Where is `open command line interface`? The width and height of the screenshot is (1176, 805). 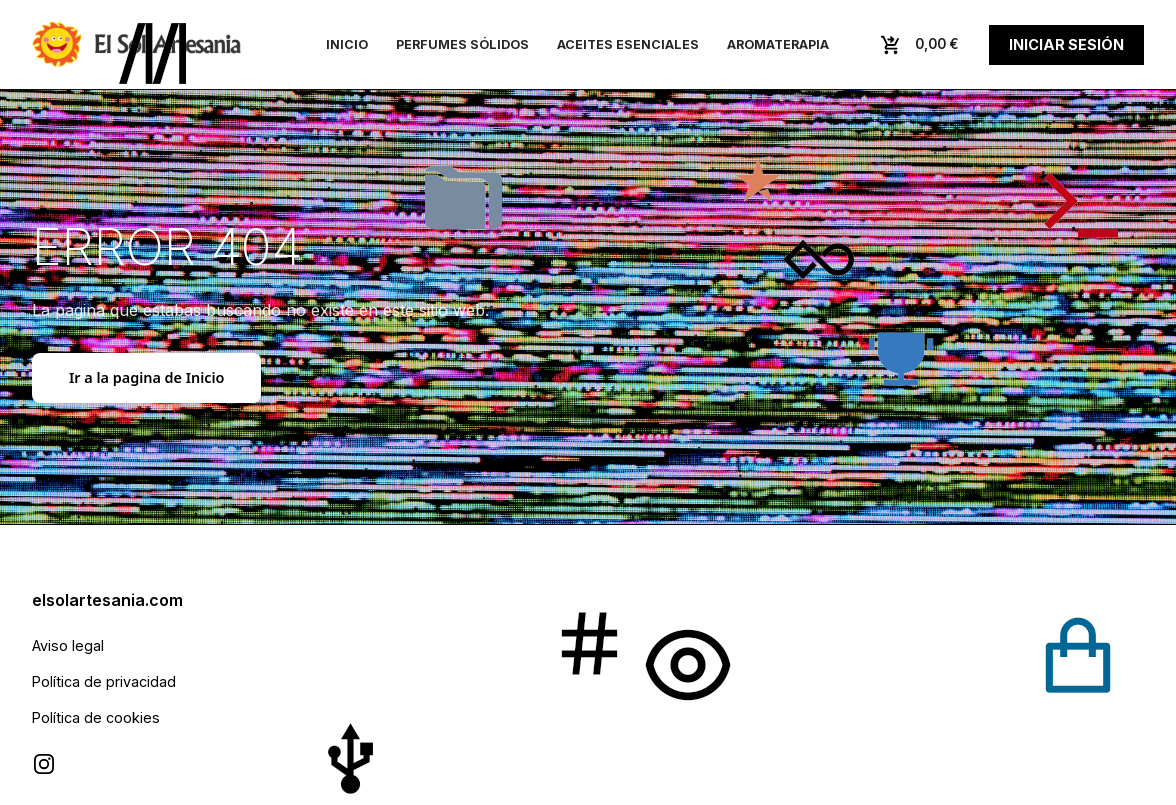
open command line interface is located at coordinates (1082, 201).